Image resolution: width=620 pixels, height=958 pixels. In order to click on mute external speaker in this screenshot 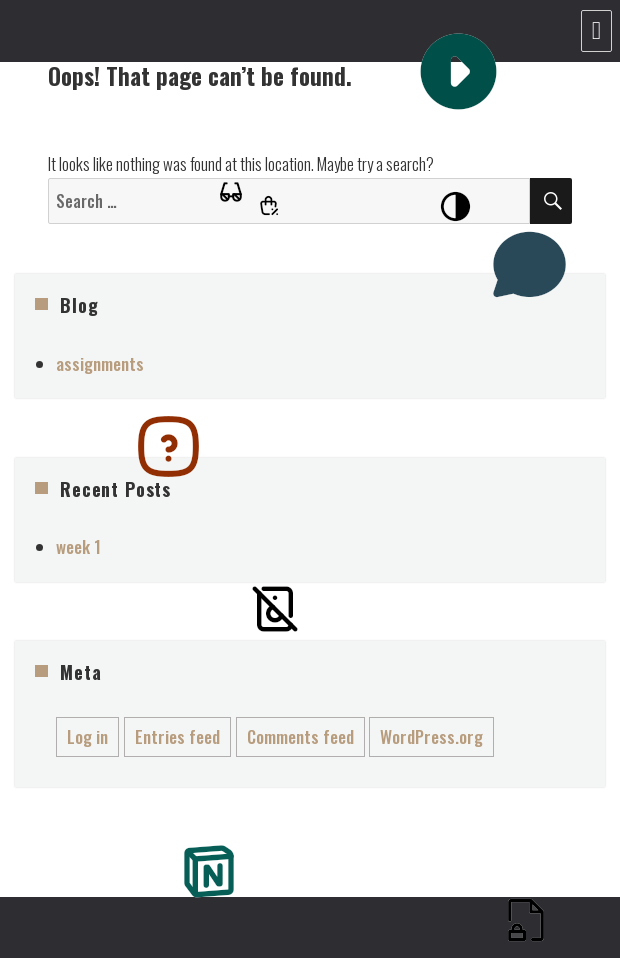, I will do `click(275, 609)`.